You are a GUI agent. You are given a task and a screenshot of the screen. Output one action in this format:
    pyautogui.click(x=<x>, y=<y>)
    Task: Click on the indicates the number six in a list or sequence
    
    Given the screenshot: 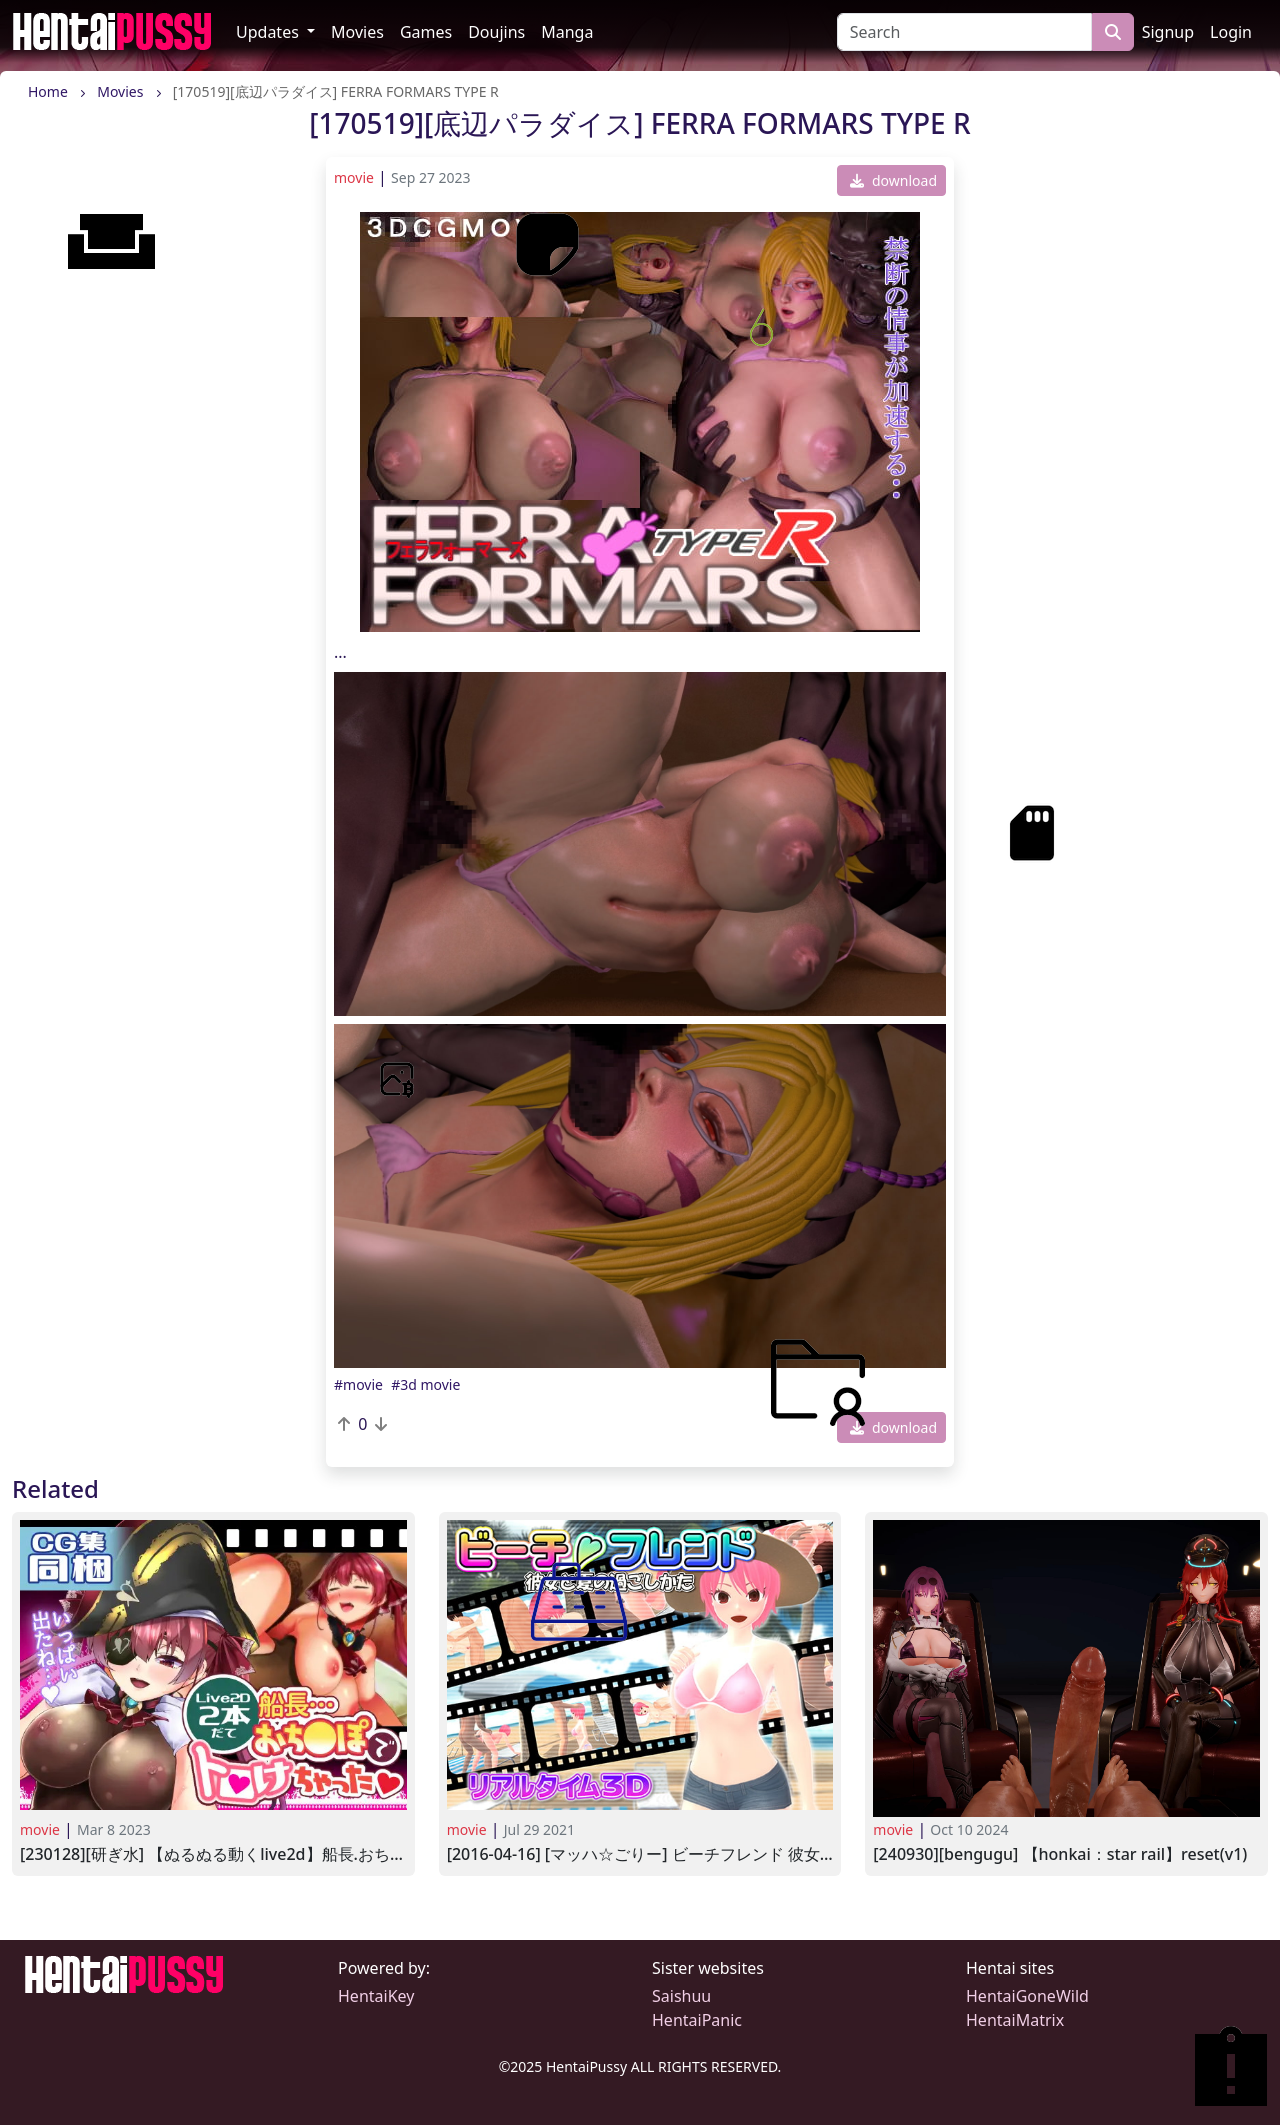 What is the action you would take?
    pyautogui.click(x=761, y=327)
    